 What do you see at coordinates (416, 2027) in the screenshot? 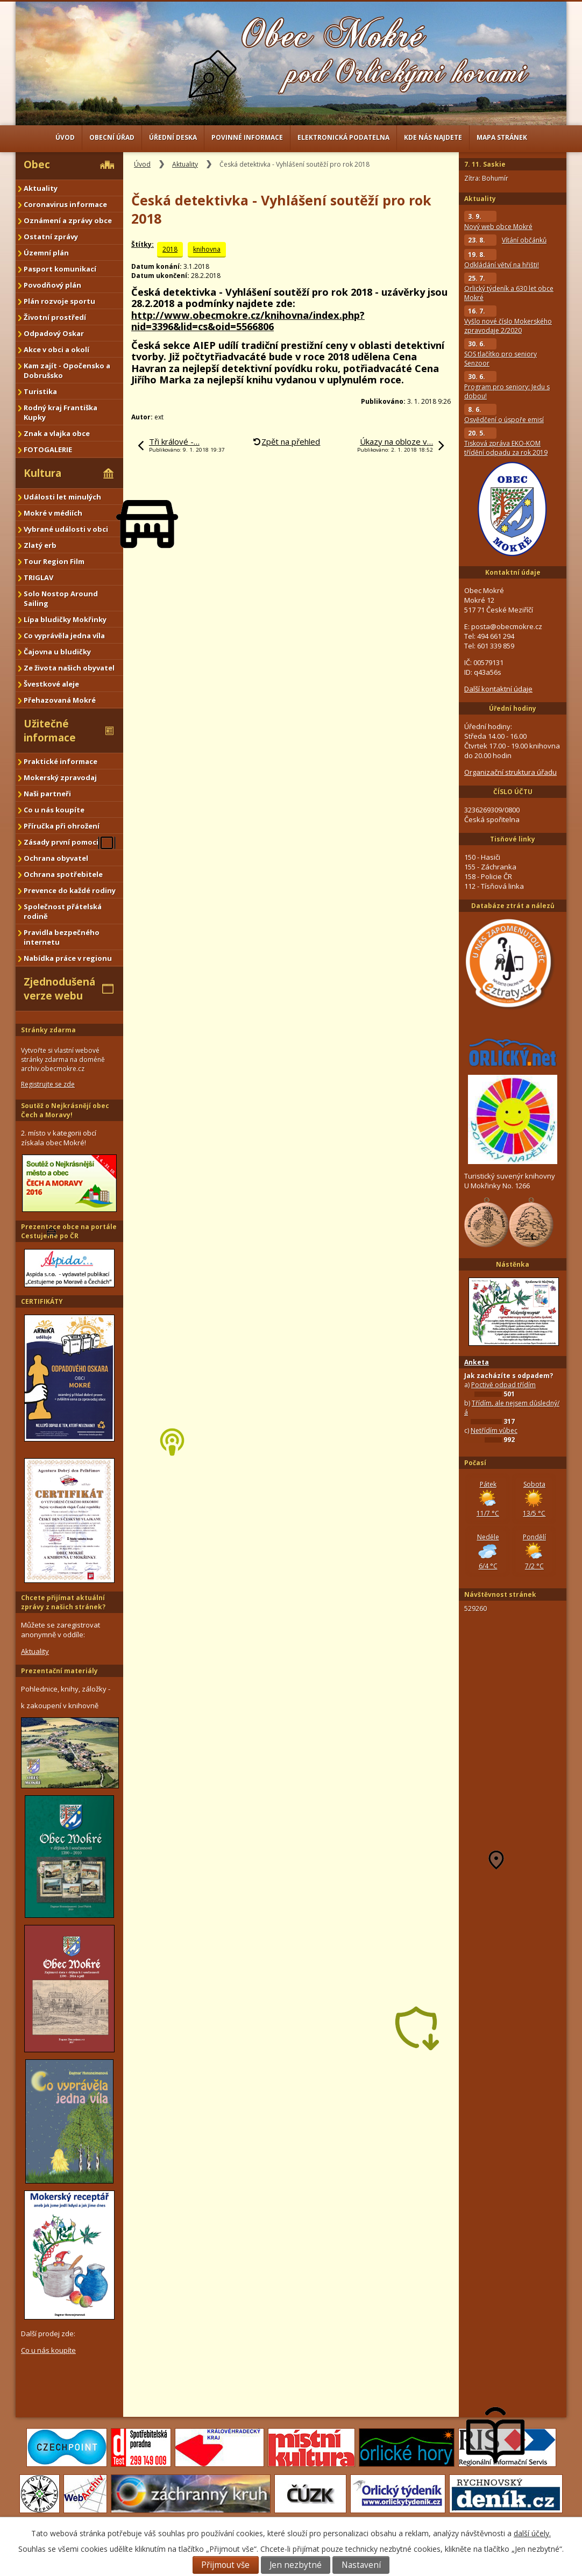
I see `security level decreased` at bounding box center [416, 2027].